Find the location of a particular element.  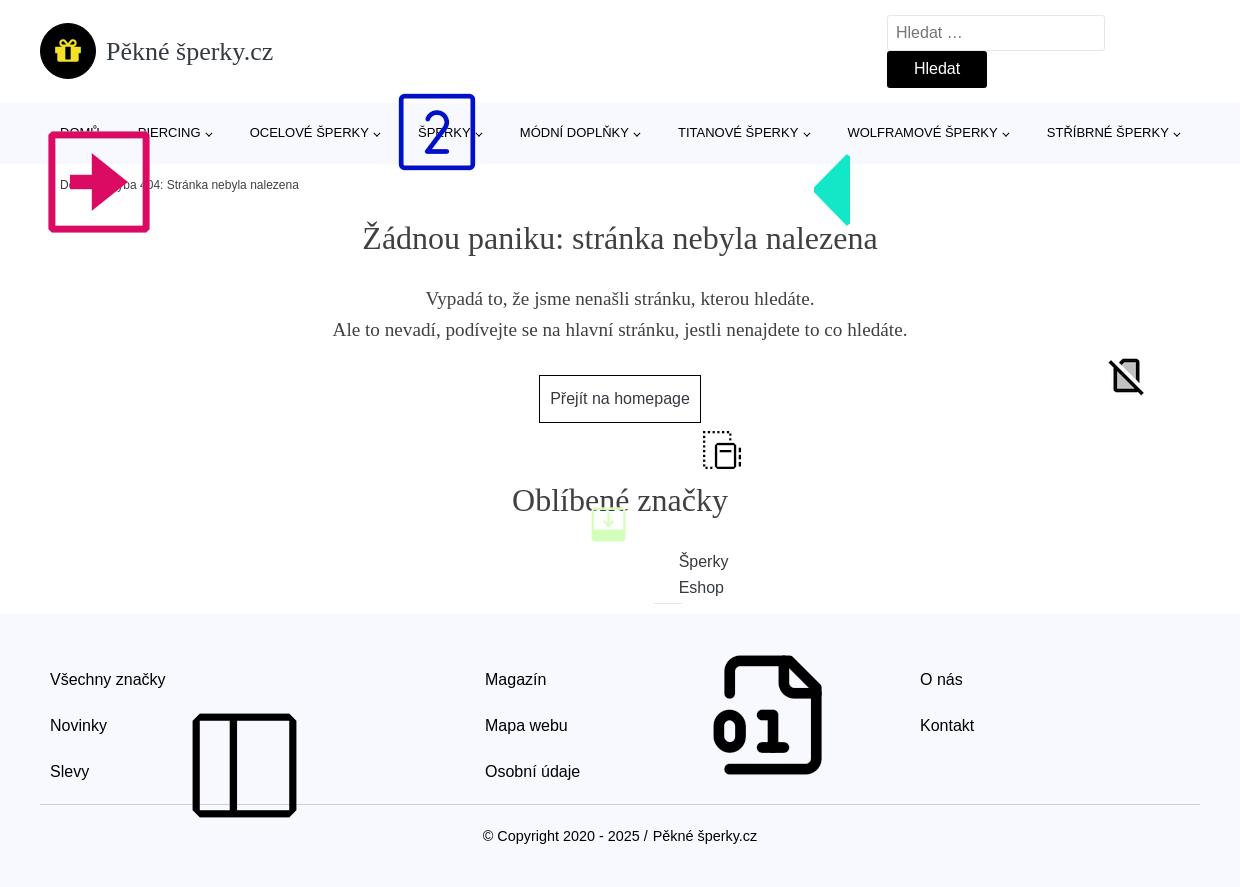

create a new notebook from template is located at coordinates (722, 450).